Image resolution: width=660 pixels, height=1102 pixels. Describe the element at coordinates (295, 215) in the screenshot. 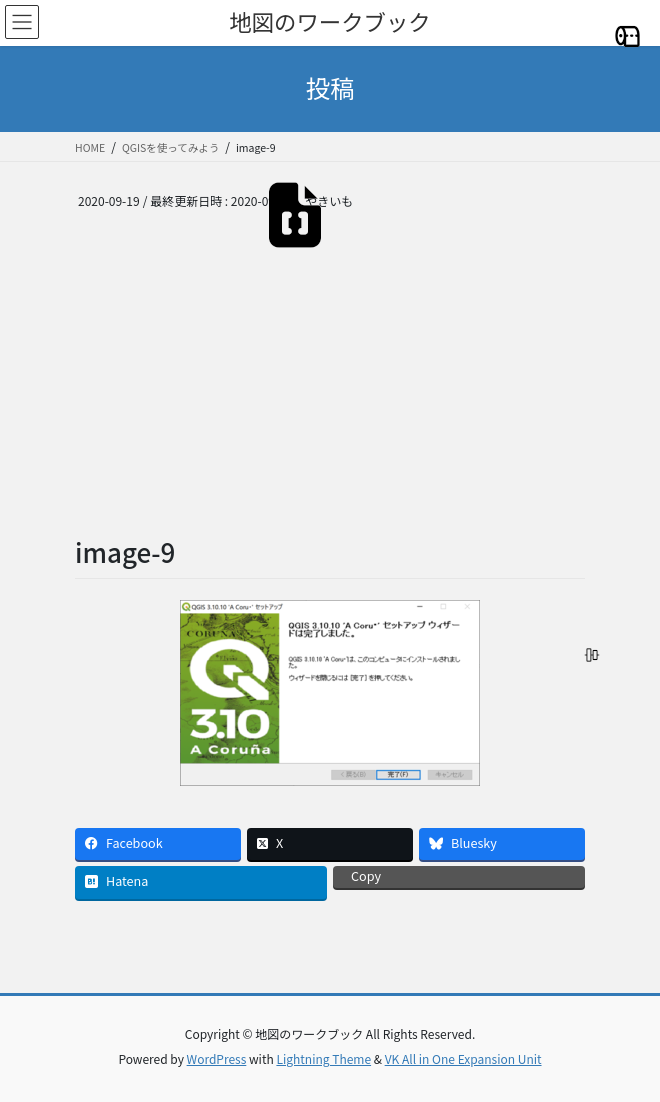

I see `view source code file` at that location.